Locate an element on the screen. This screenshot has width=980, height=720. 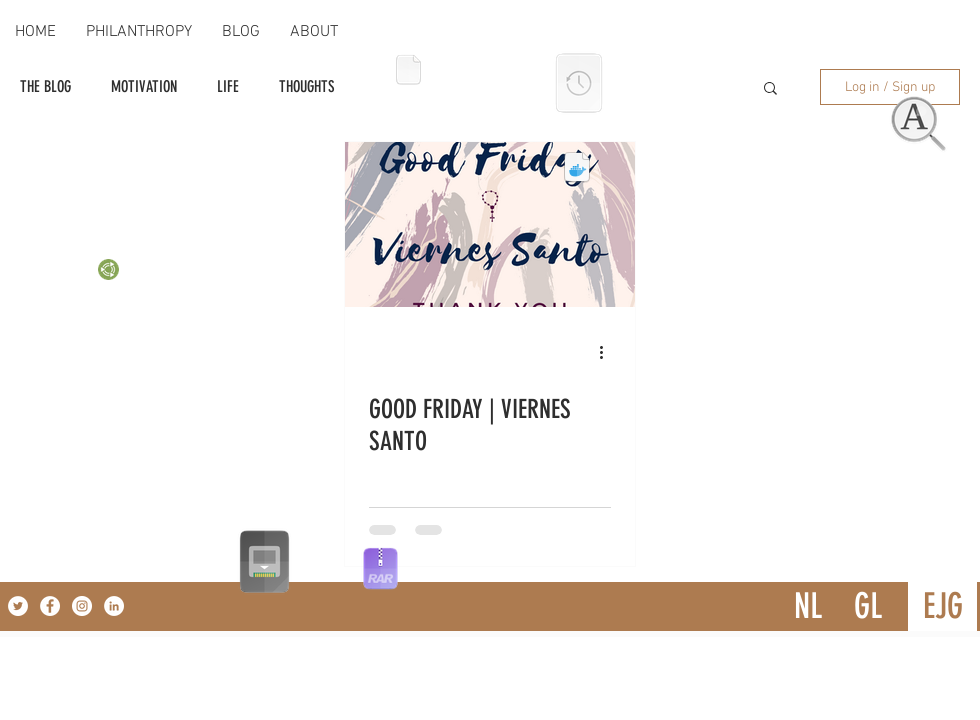
ubuntu mate logo or branding indicator is located at coordinates (108, 269).